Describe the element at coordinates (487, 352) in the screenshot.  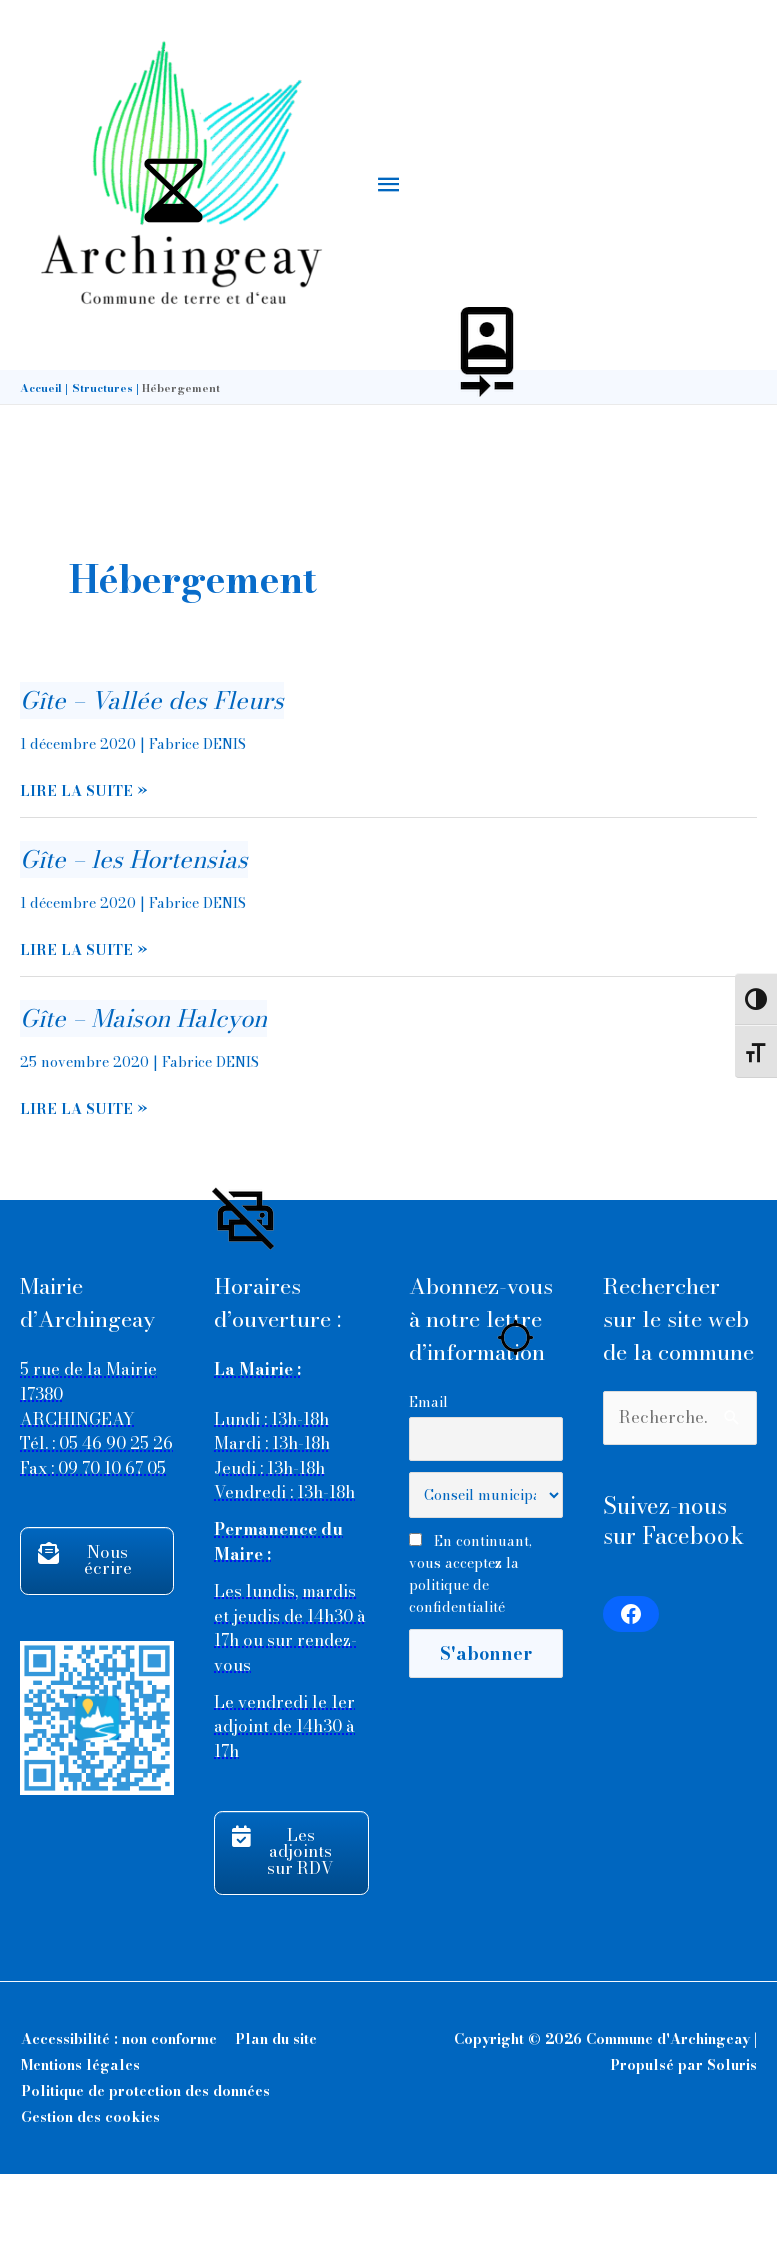
I see `switch to front-facing camera` at that location.